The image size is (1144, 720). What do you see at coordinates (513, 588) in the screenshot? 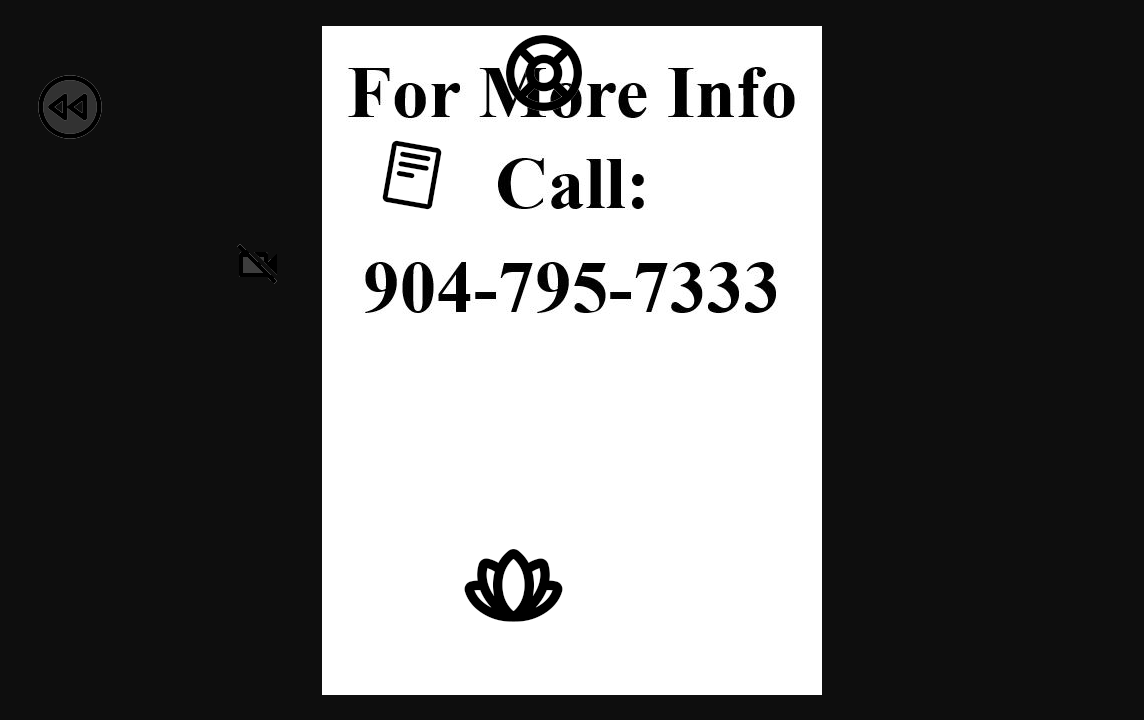
I see `access meditation or mindfulness features` at bounding box center [513, 588].